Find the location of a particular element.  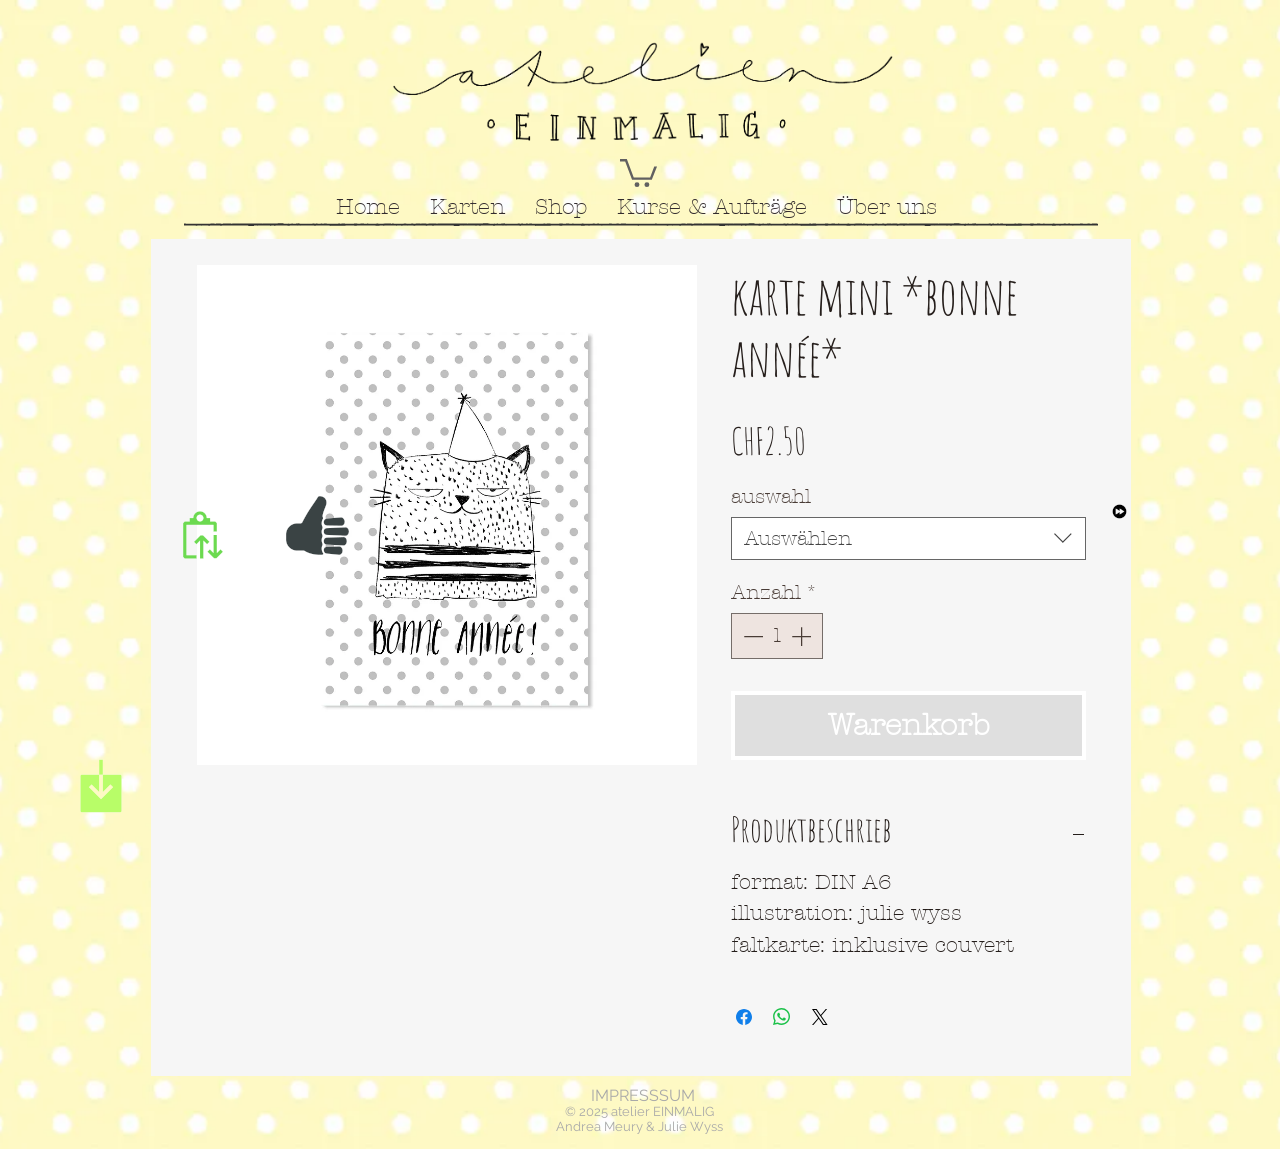

skip to the next track is located at coordinates (1119, 511).